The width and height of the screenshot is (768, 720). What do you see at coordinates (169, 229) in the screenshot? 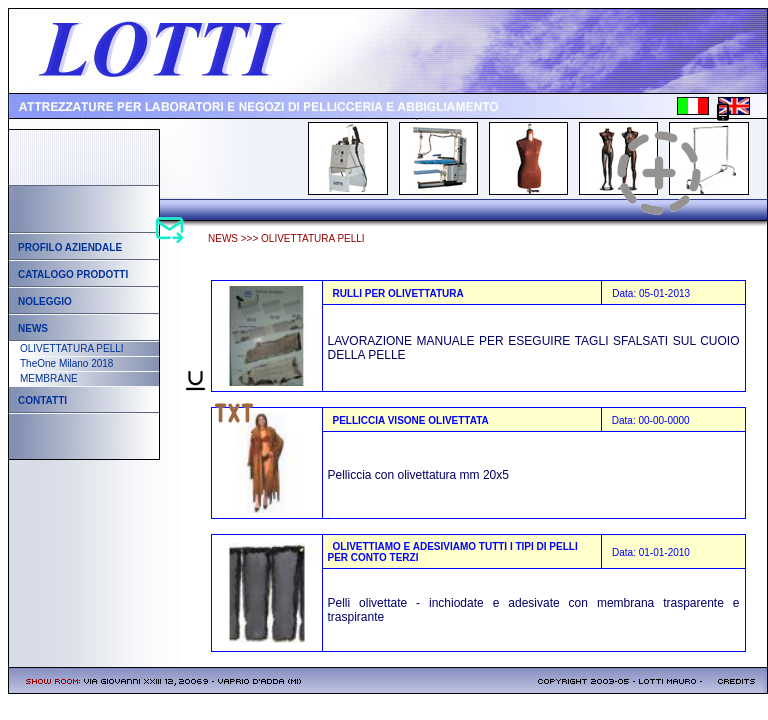
I see `forward this email to another recipient` at bounding box center [169, 229].